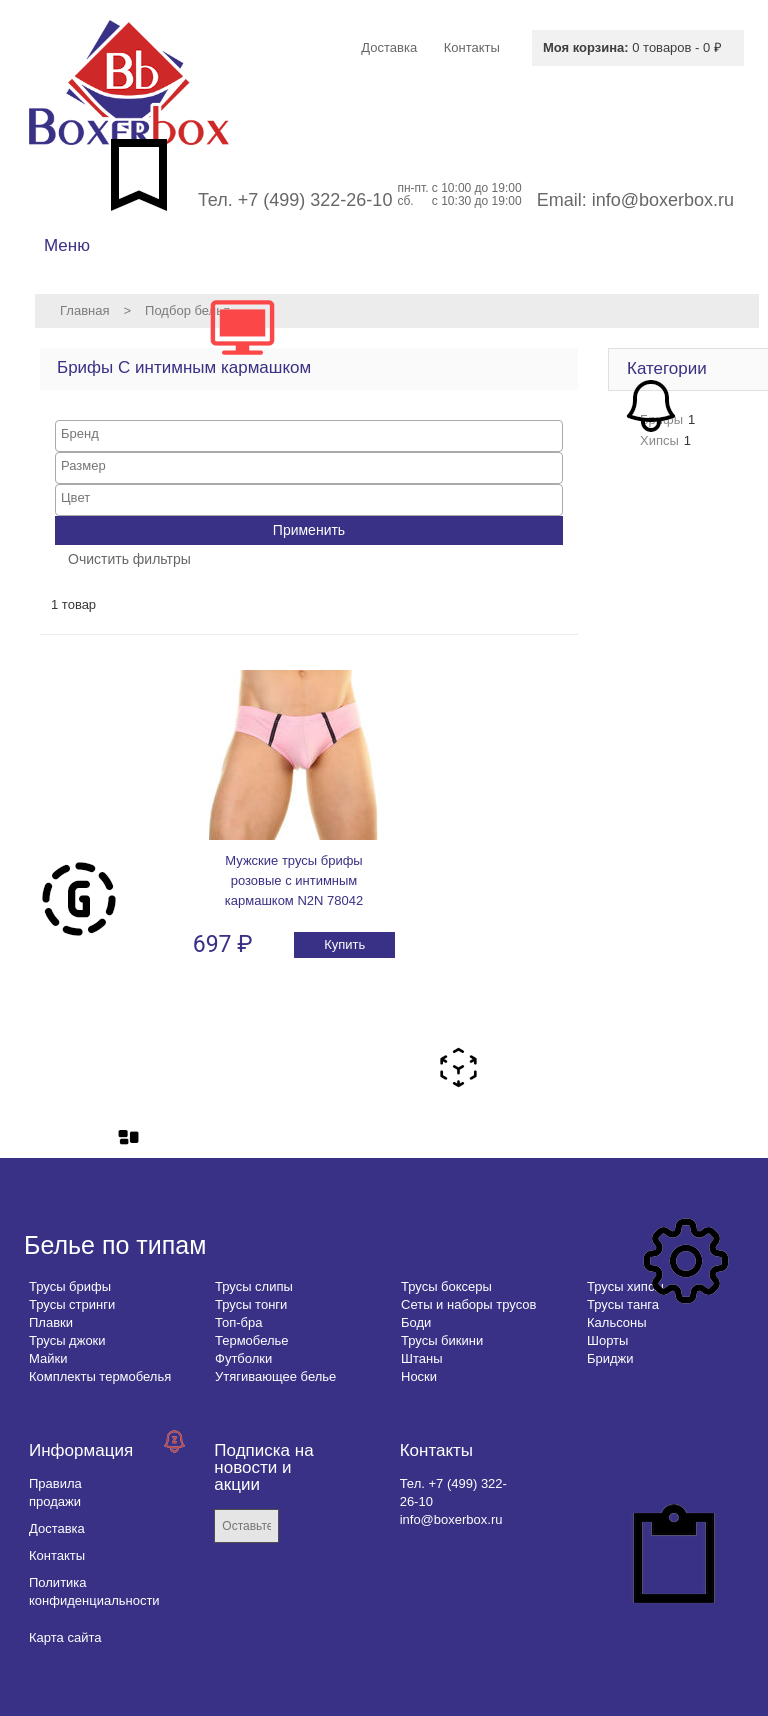  I want to click on view 3D model or object, so click(458, 1067).